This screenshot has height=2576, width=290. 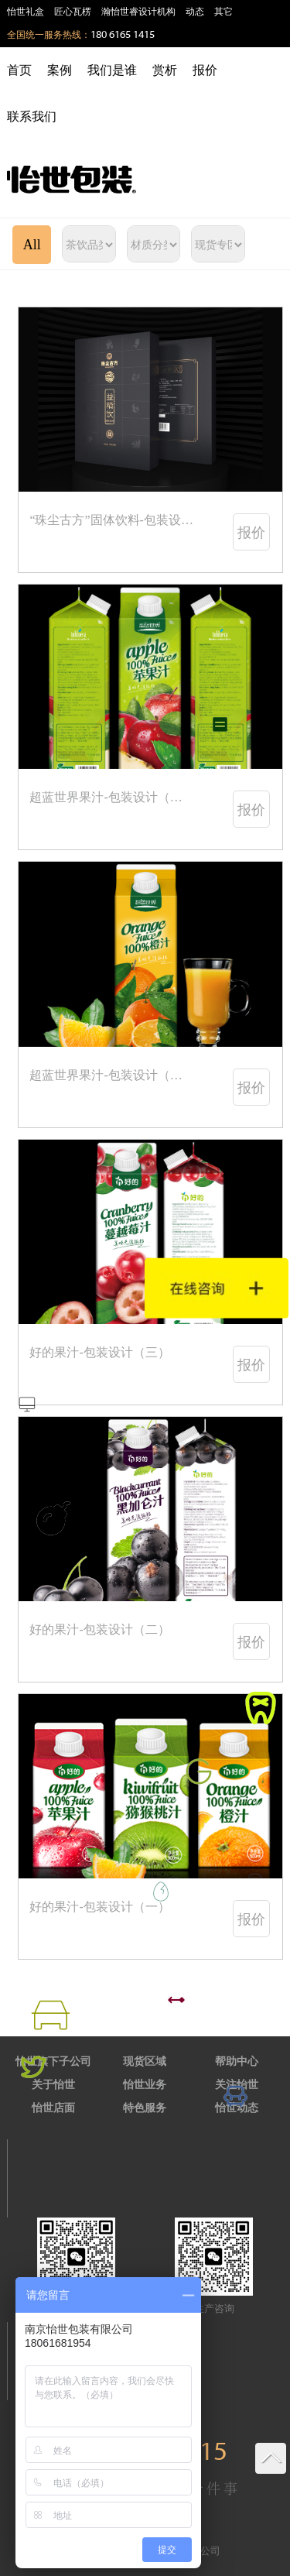 I want to click on access vehicle or car-related features, so click(x=50, y=2015).